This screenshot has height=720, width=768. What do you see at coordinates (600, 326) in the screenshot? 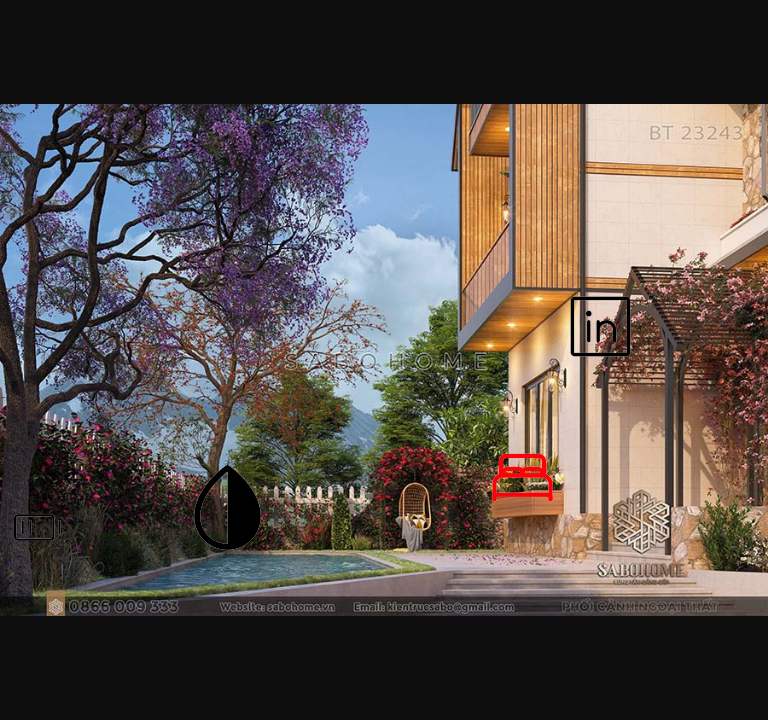
I see `open LinkedIn profile or app` at bounding box center [600, 326].